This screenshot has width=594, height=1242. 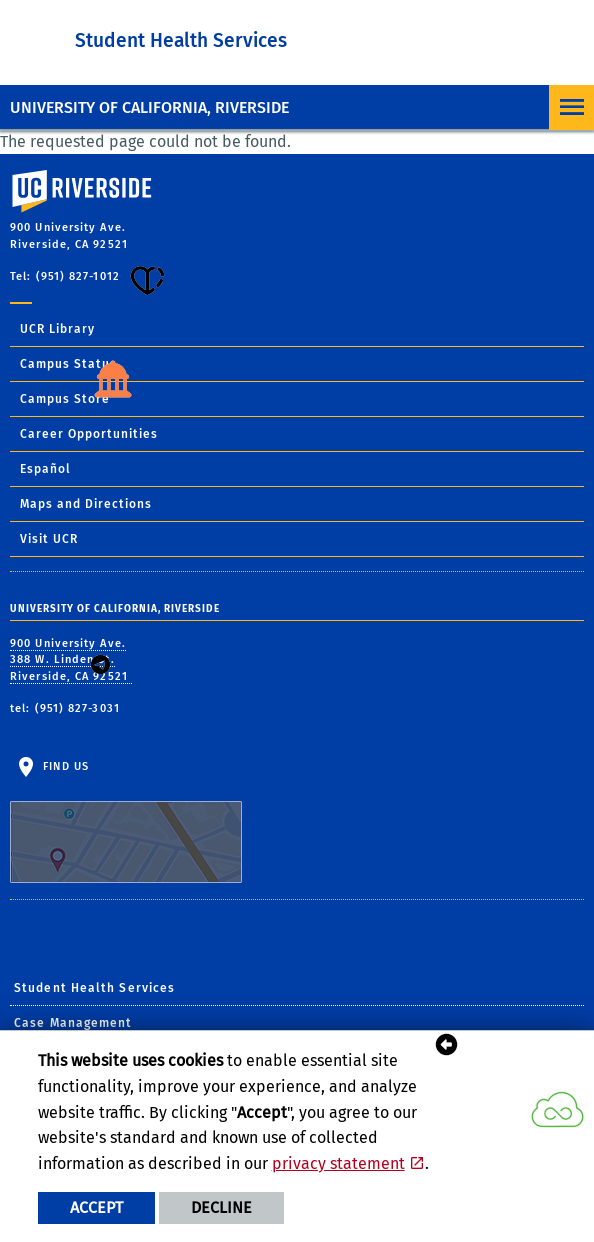 I want to click on go back to the previous screen, so click(x=446, y=1044).